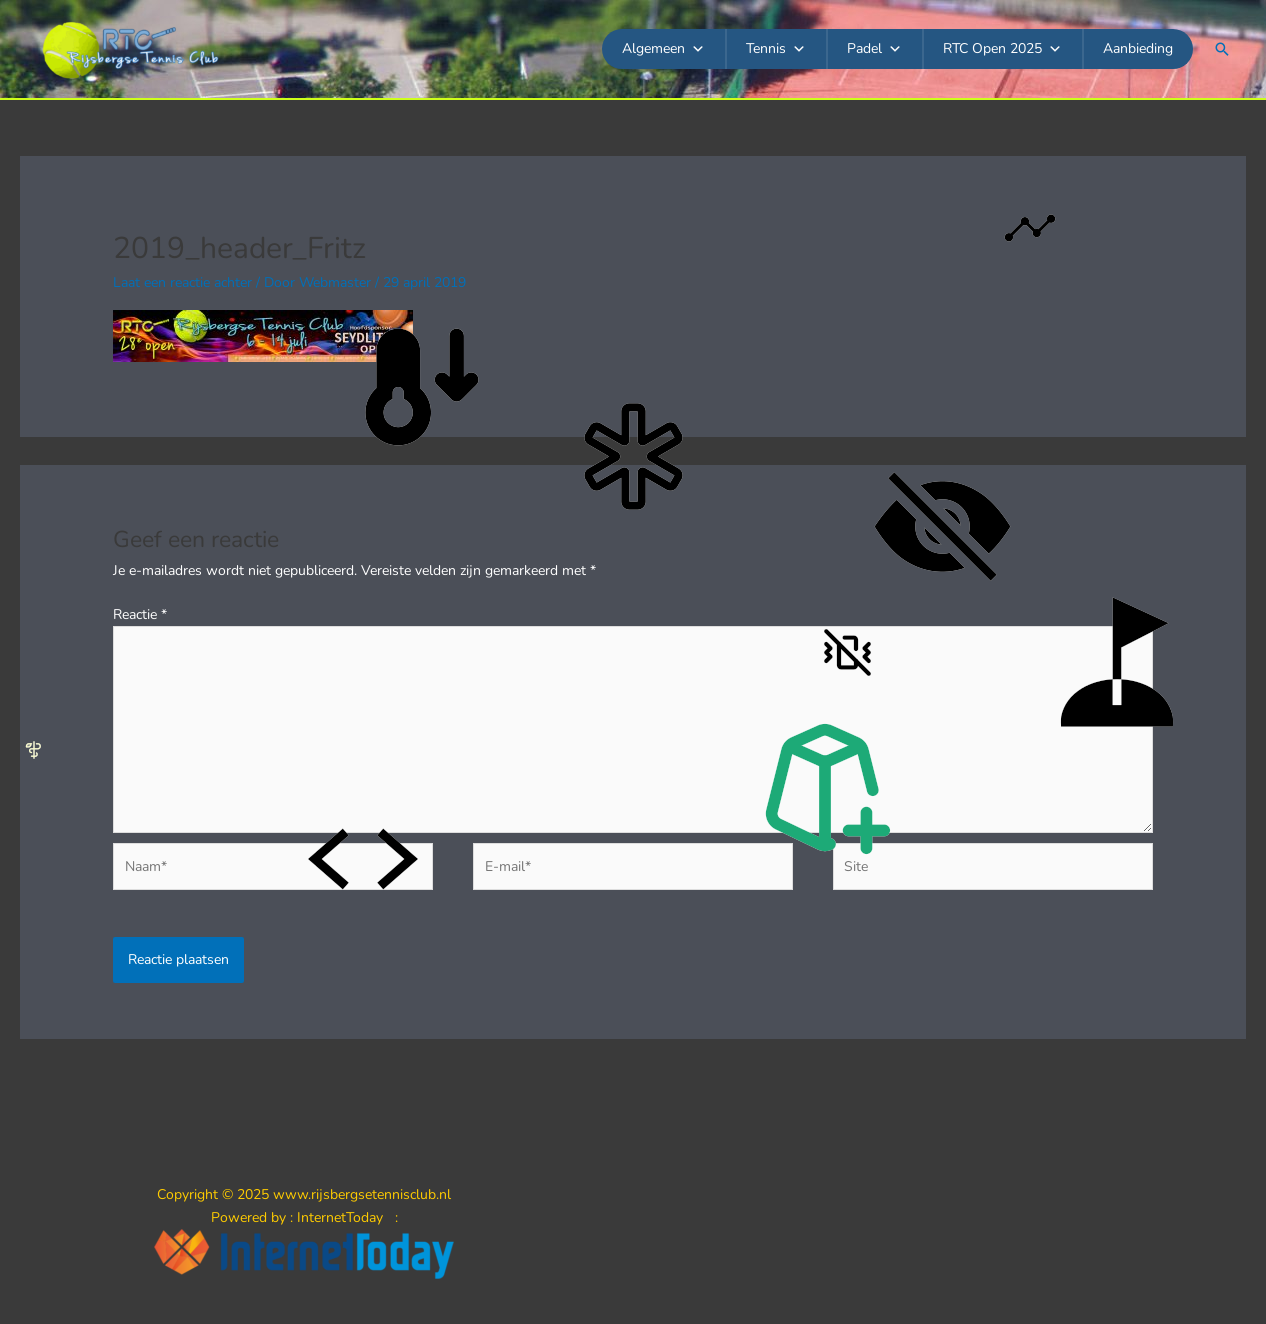  What do you see at coordinates (633, 456) in the screenshot?
I see `access medical or health-related features` at bounding box center [633, 456].